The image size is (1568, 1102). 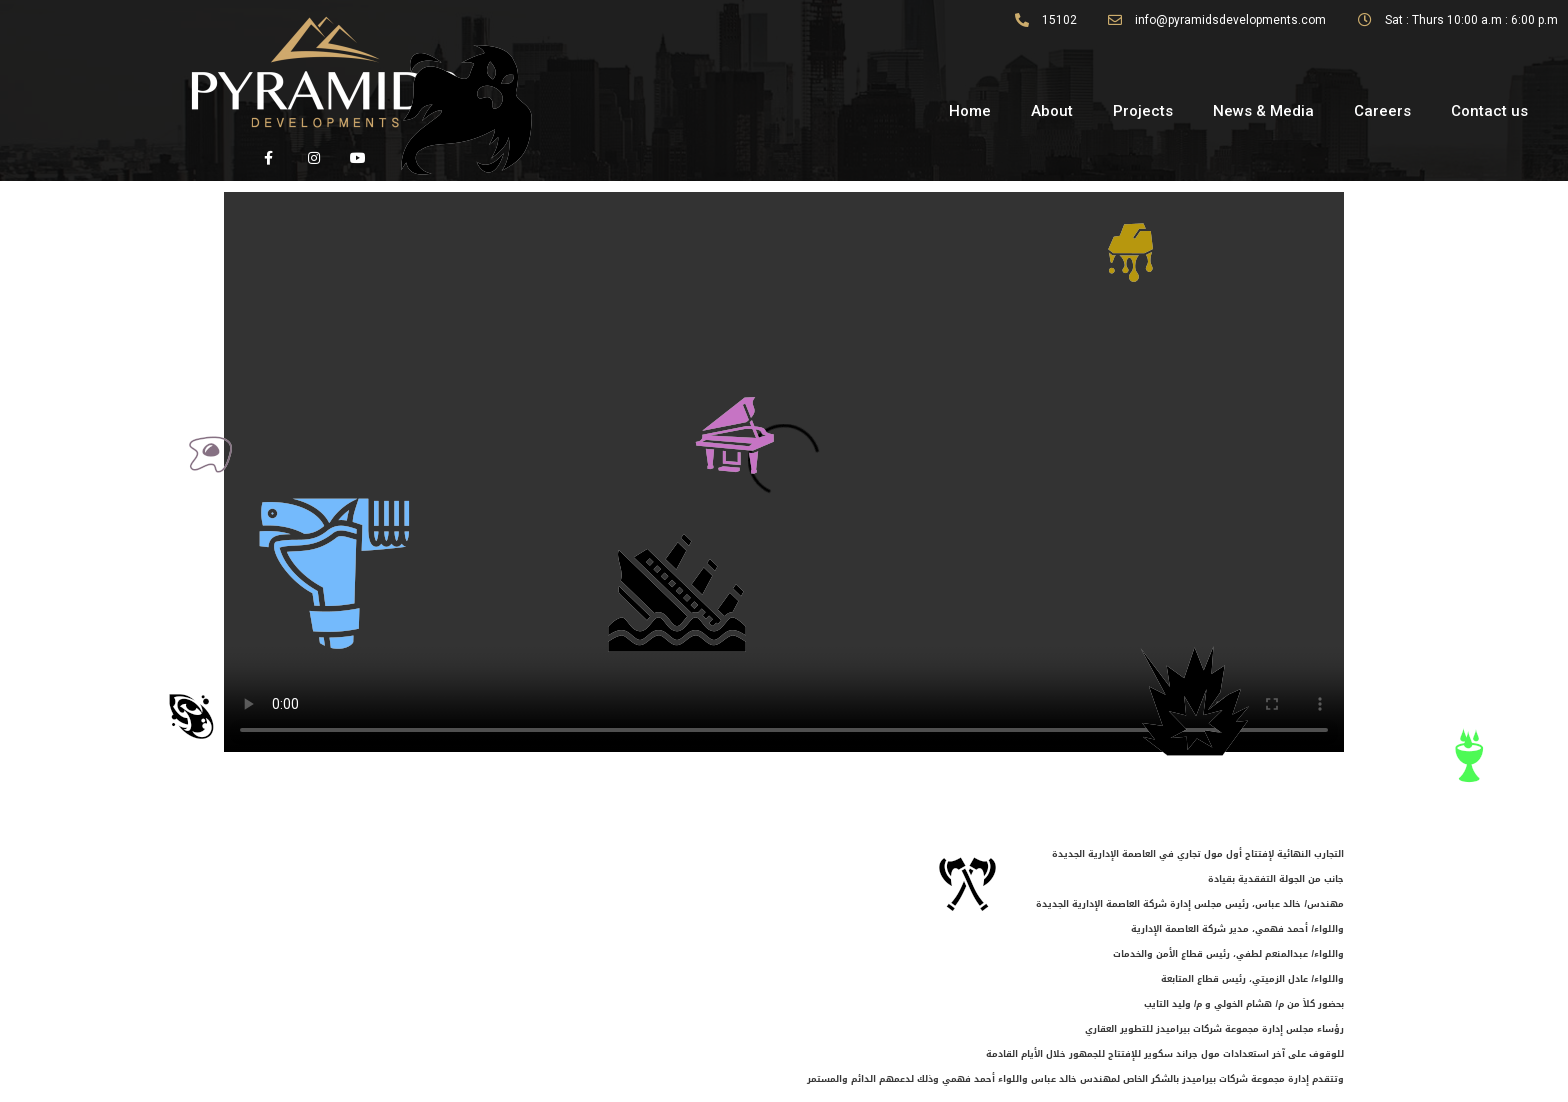 I want to click on equip or access holster item in game inventory, so click(x=335, y=574).